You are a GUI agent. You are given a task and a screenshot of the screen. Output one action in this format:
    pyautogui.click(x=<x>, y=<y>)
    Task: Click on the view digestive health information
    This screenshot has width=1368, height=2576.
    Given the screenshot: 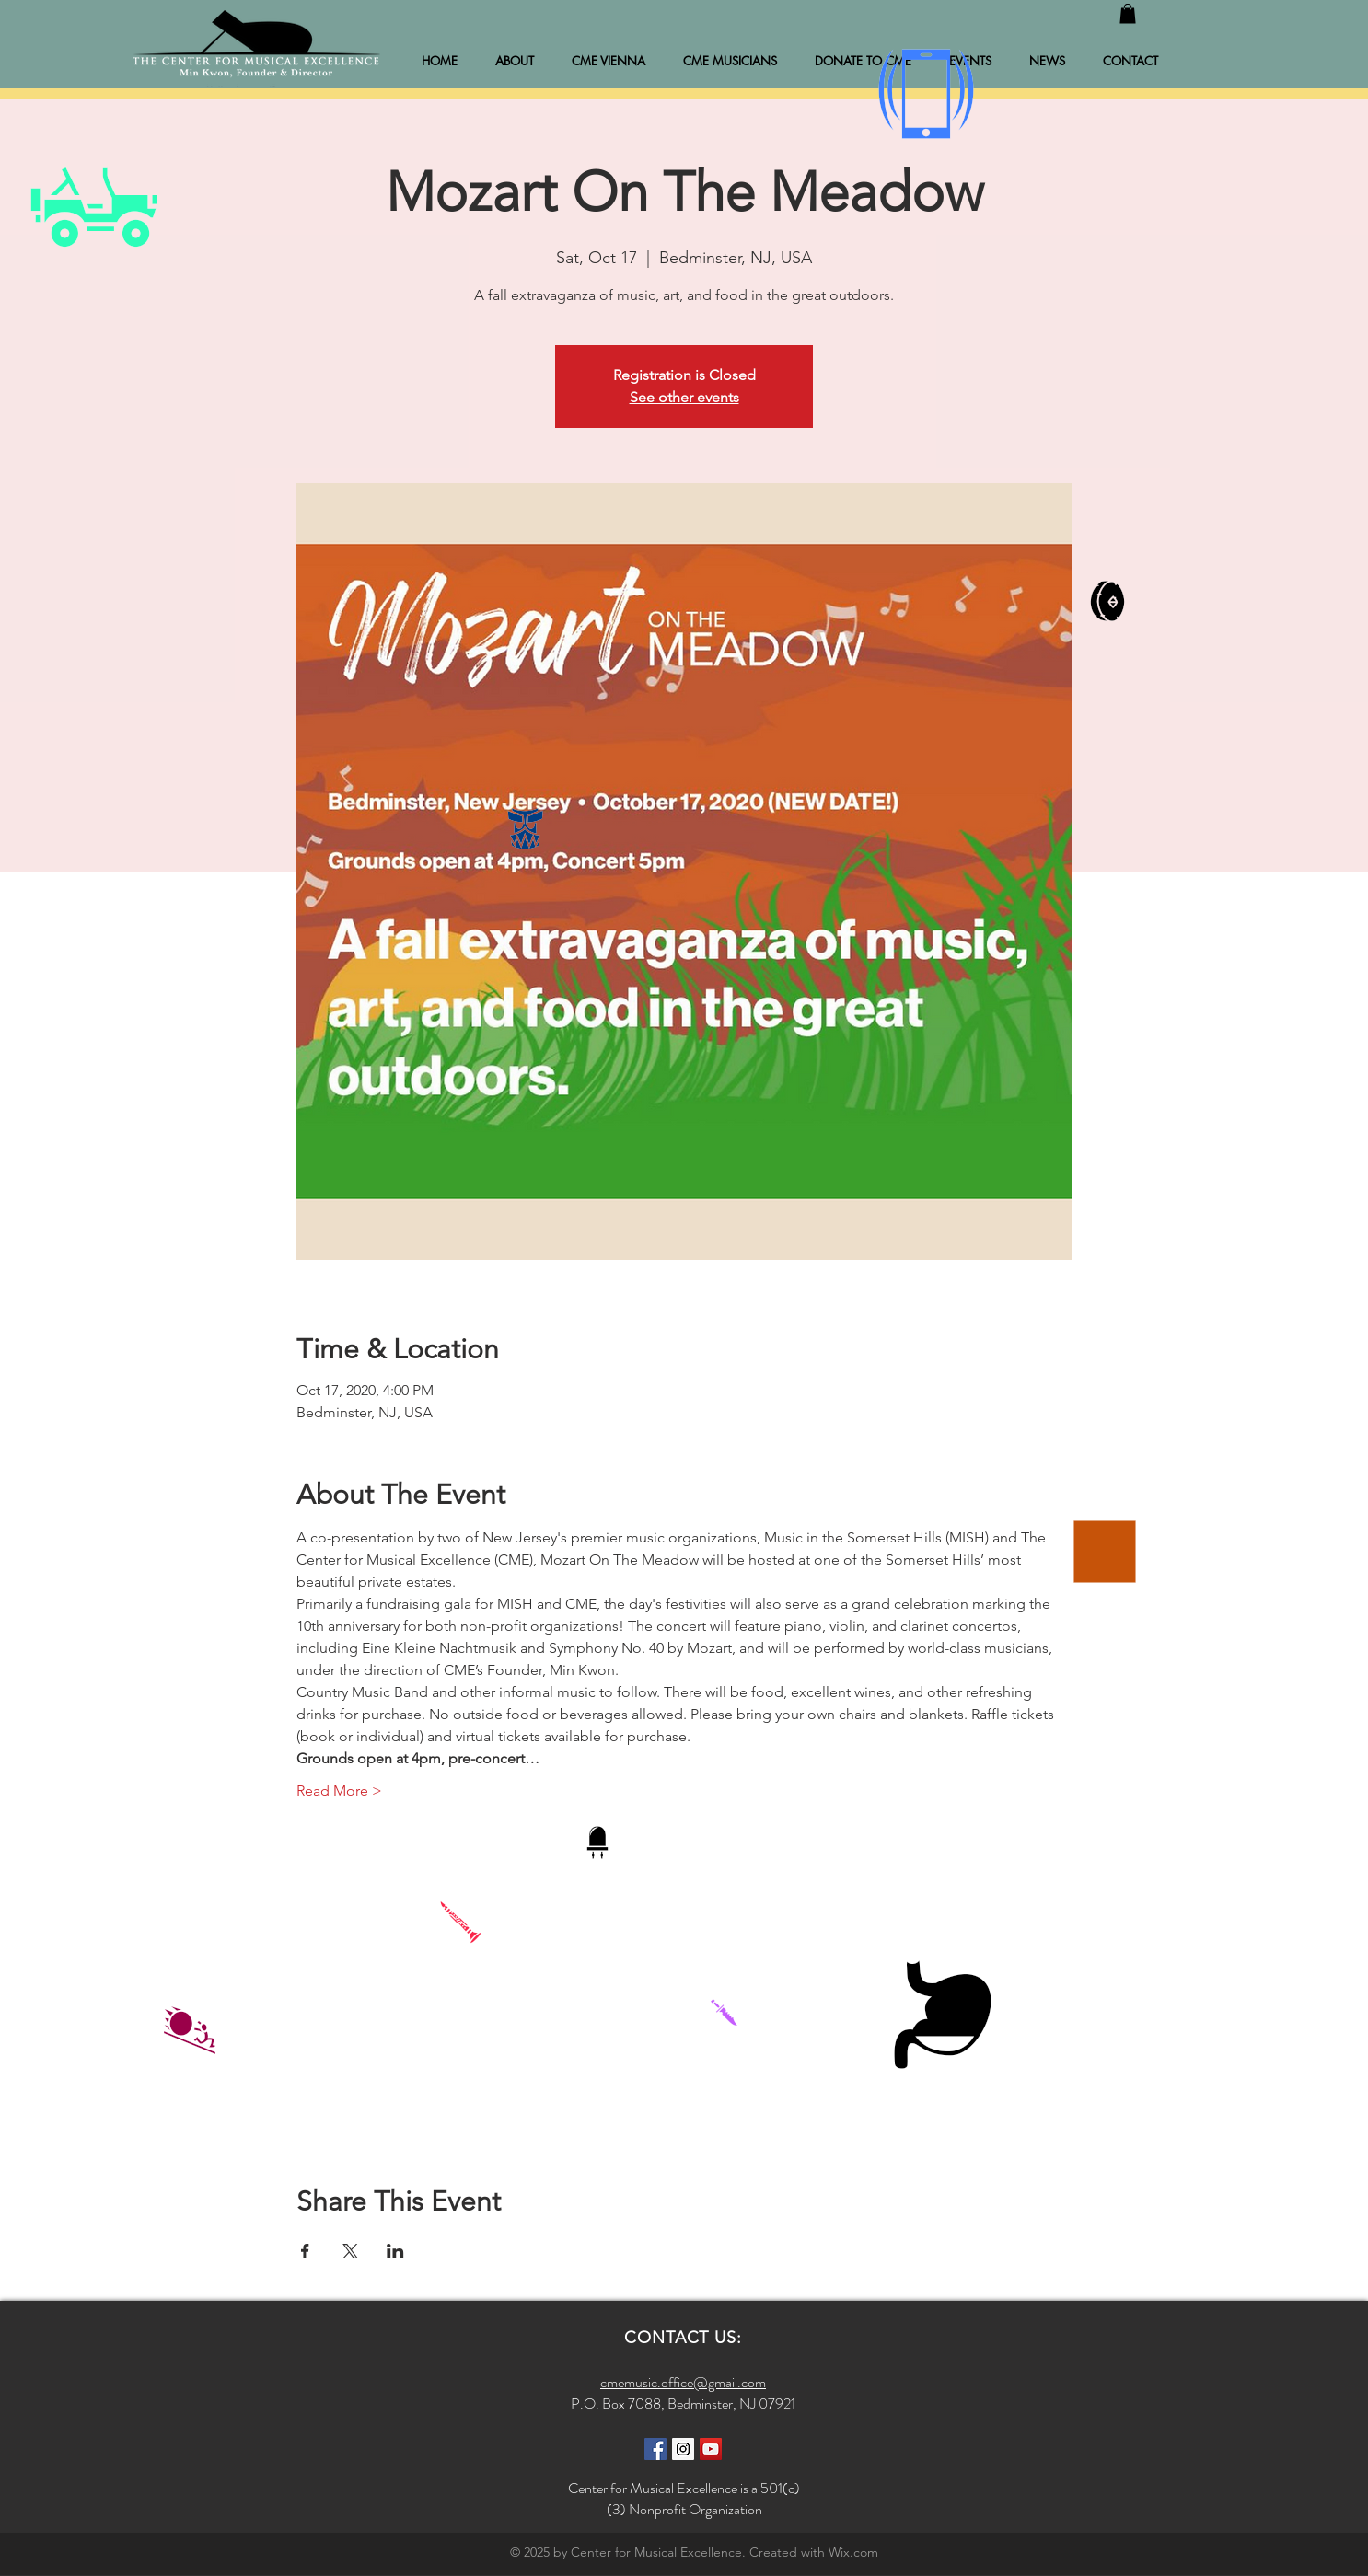 What is the action you would take?
    pyautogui.click(x=943, y=2015)
    